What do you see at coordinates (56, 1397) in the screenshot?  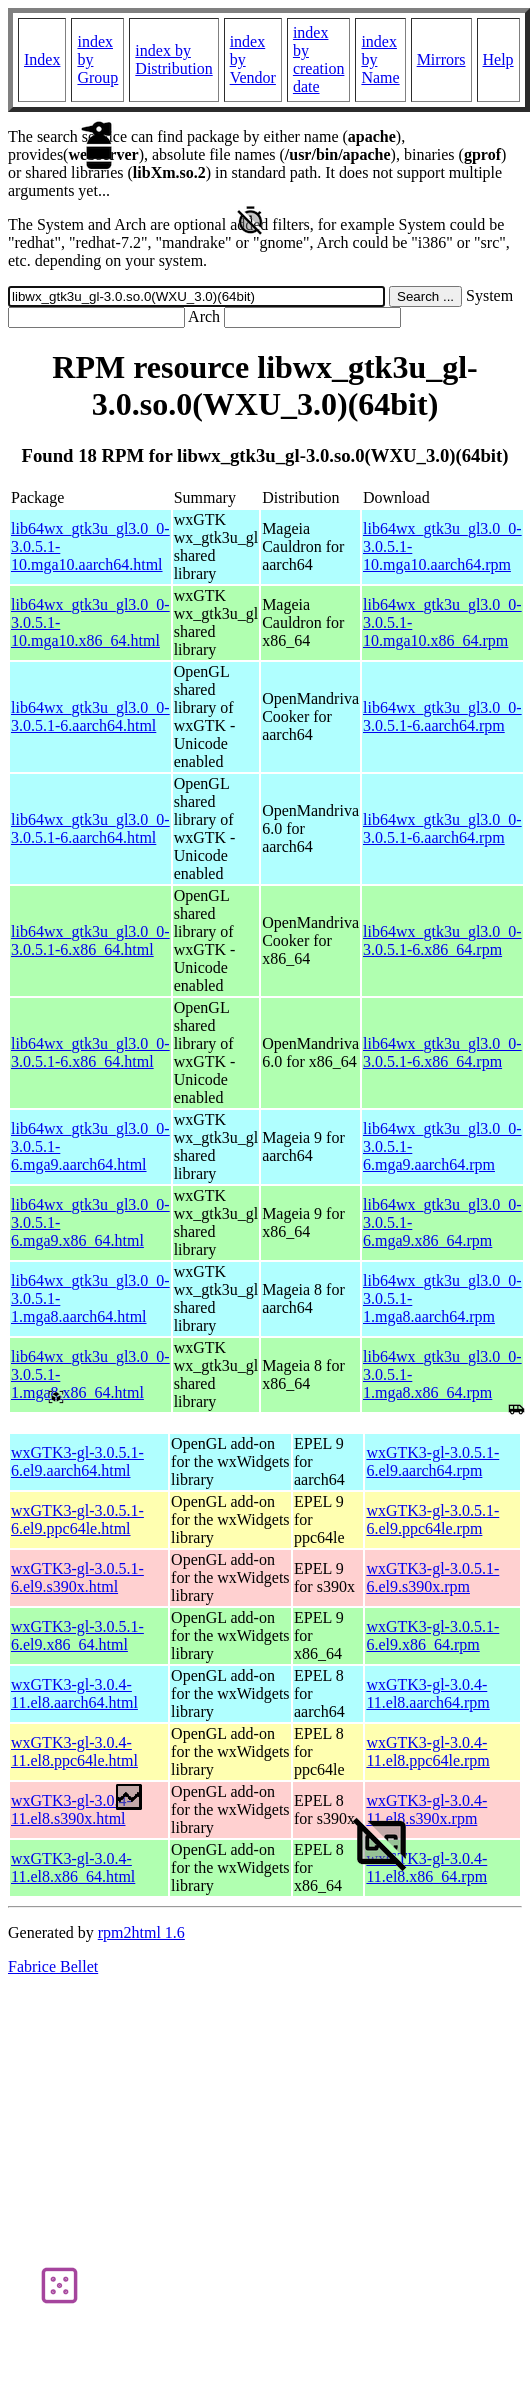 I see `scan or capture a 3D object` at bounding box center [56, 1397].